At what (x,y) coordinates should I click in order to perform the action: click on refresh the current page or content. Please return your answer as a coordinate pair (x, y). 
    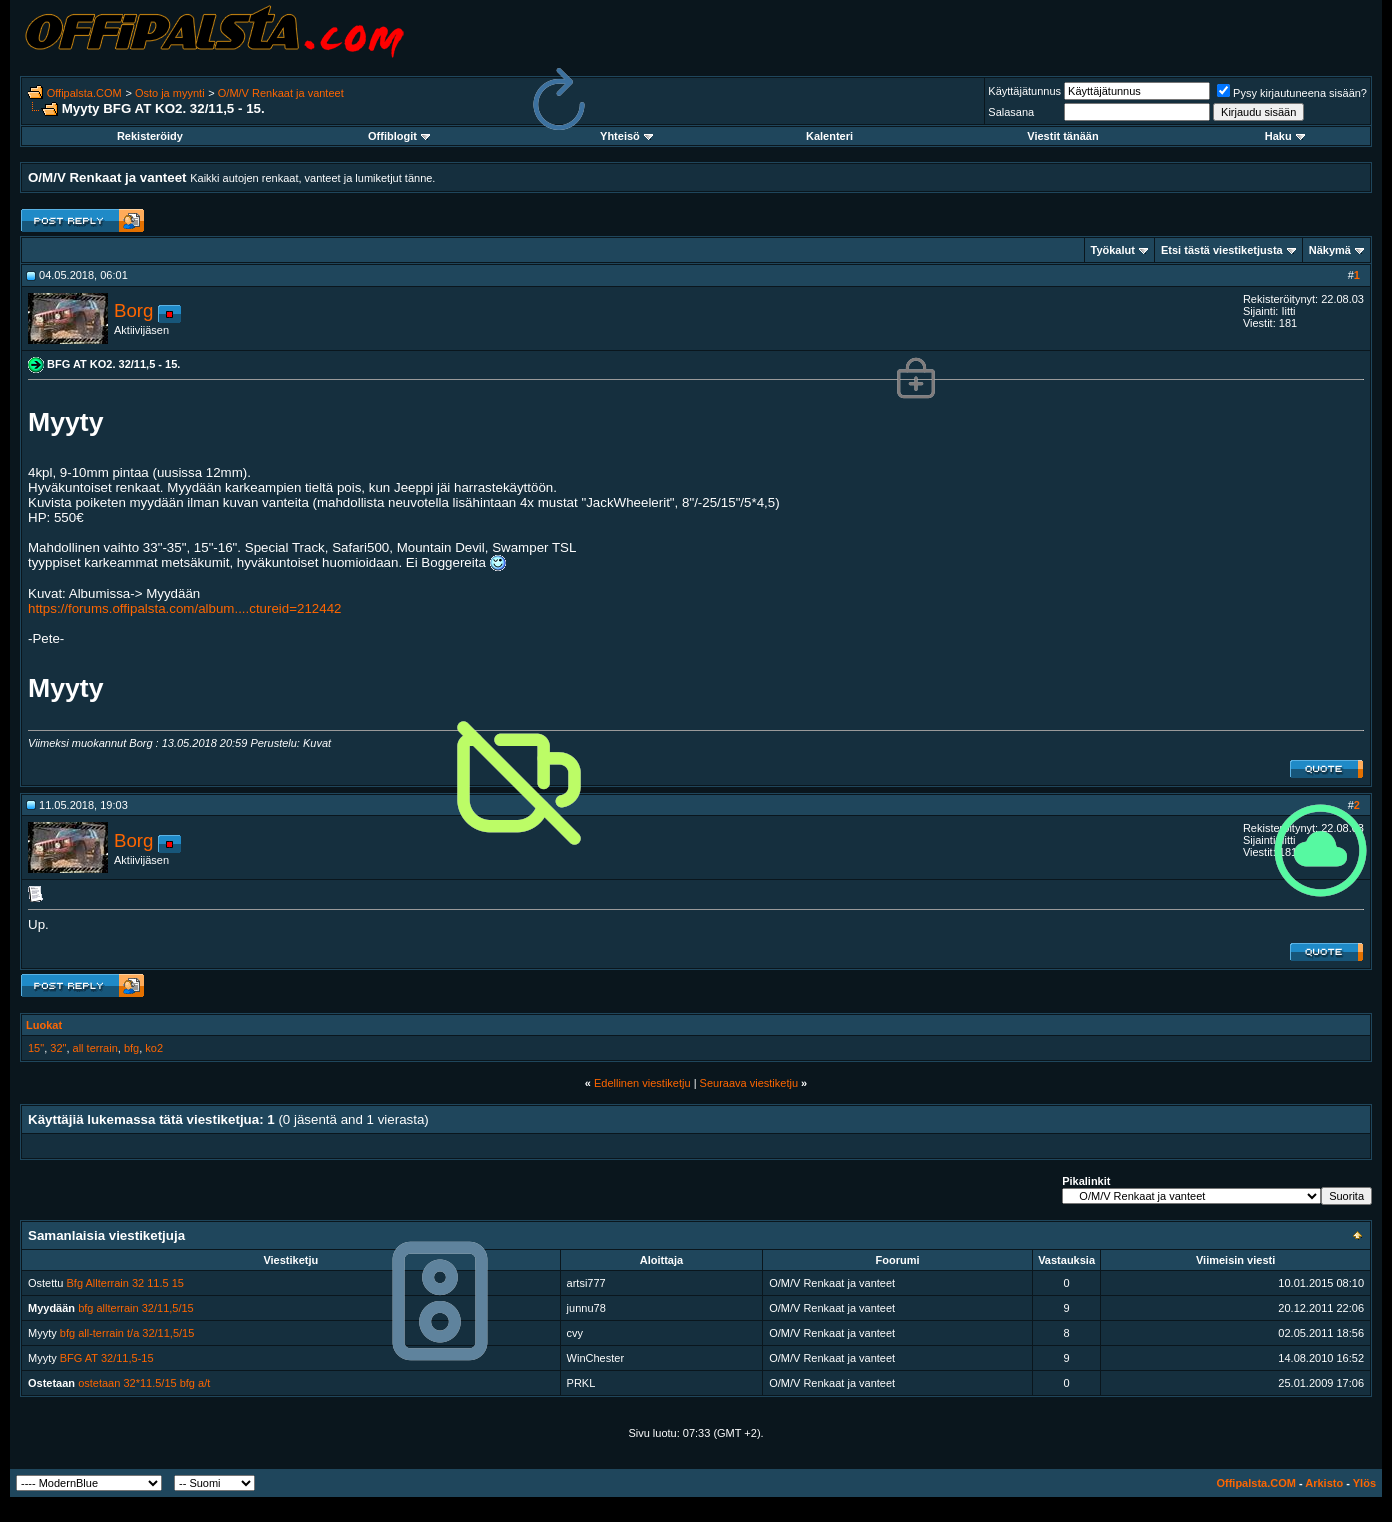
    Looking at the image, I should click on (559, 99).